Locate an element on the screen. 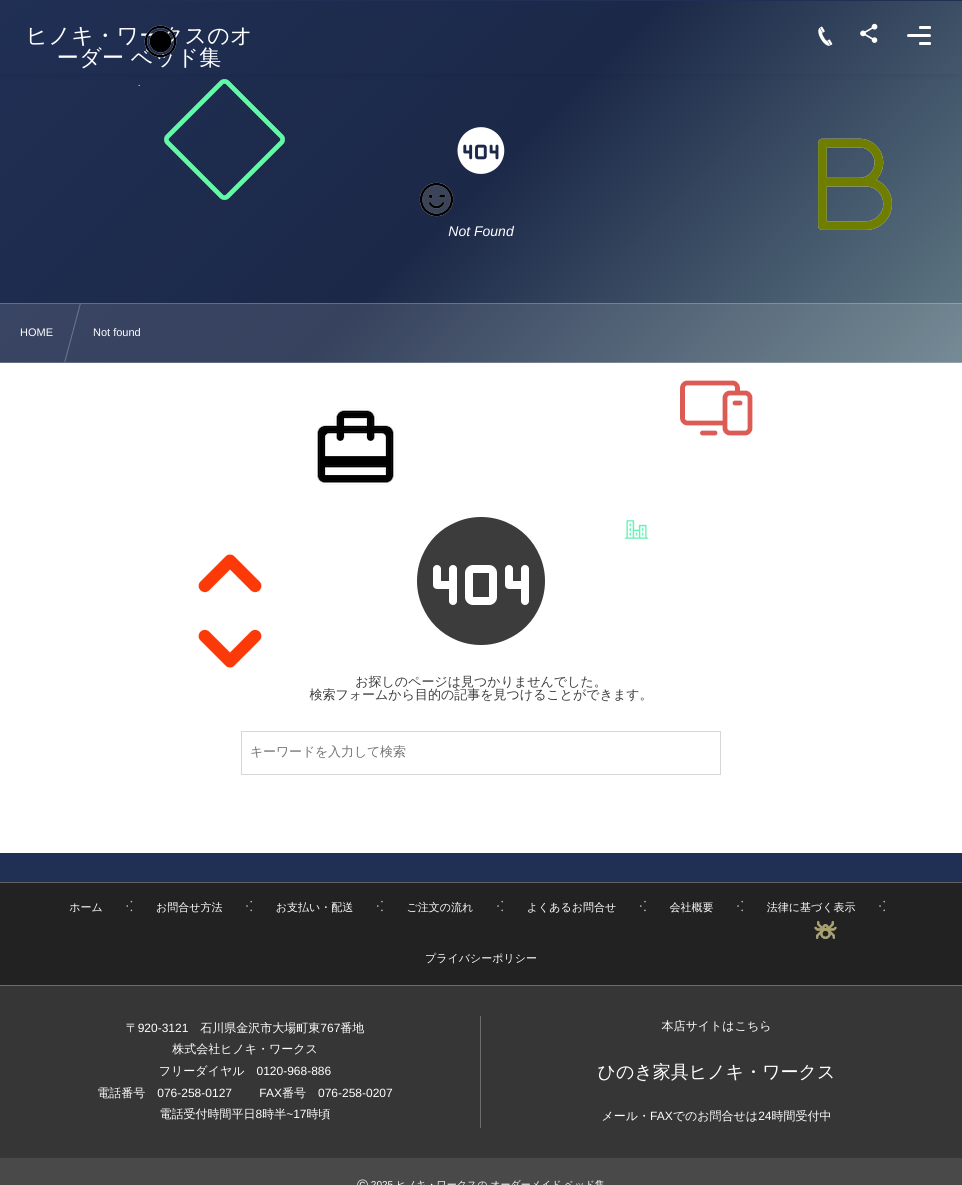 Image resolution: width=962 pixels, height=1185 pixels. view city or urban locations is located at coordinates (636, 529).